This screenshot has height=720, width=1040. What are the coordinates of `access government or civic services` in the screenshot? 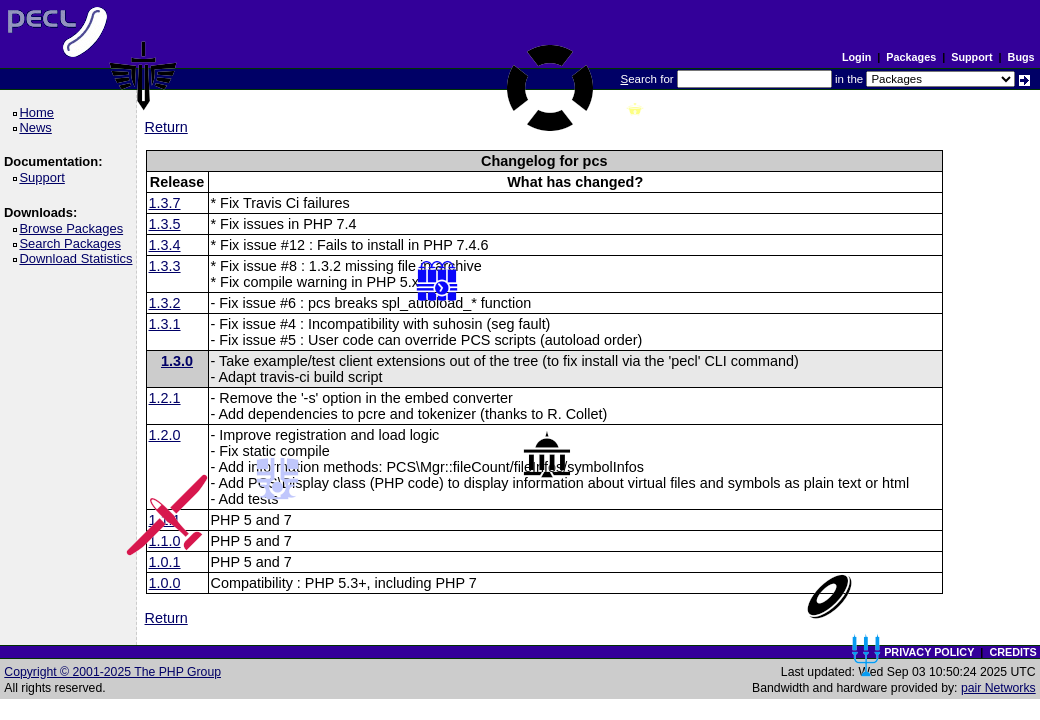 It's located at (547, 454).